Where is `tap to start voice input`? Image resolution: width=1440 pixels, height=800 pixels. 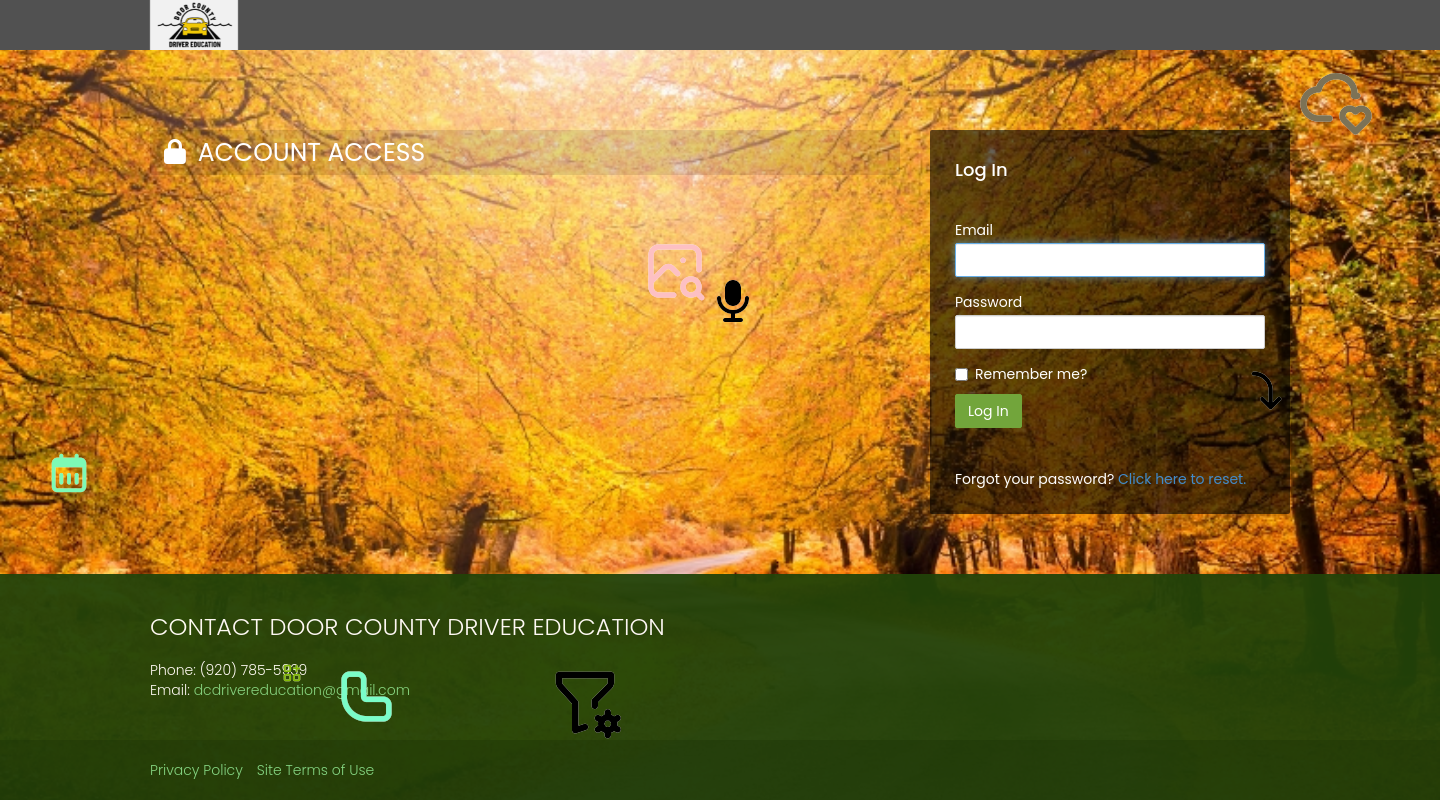
tap to start voice input is located at coordinates (733, 302).